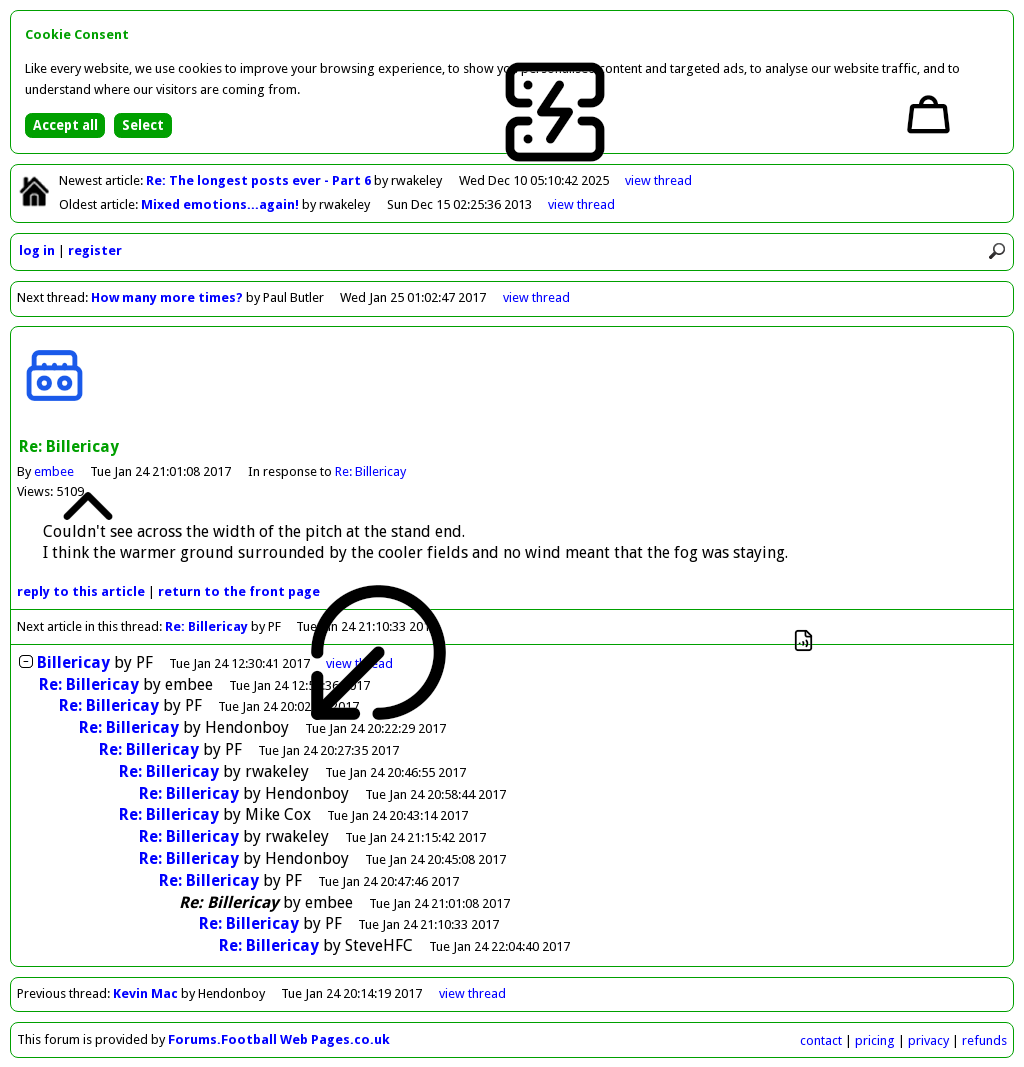 The image size is (1024, 1067). What do you see at coordinates (54, 375) in the screenshot?
I see `play music or audio` at bounding box center [54, 375].